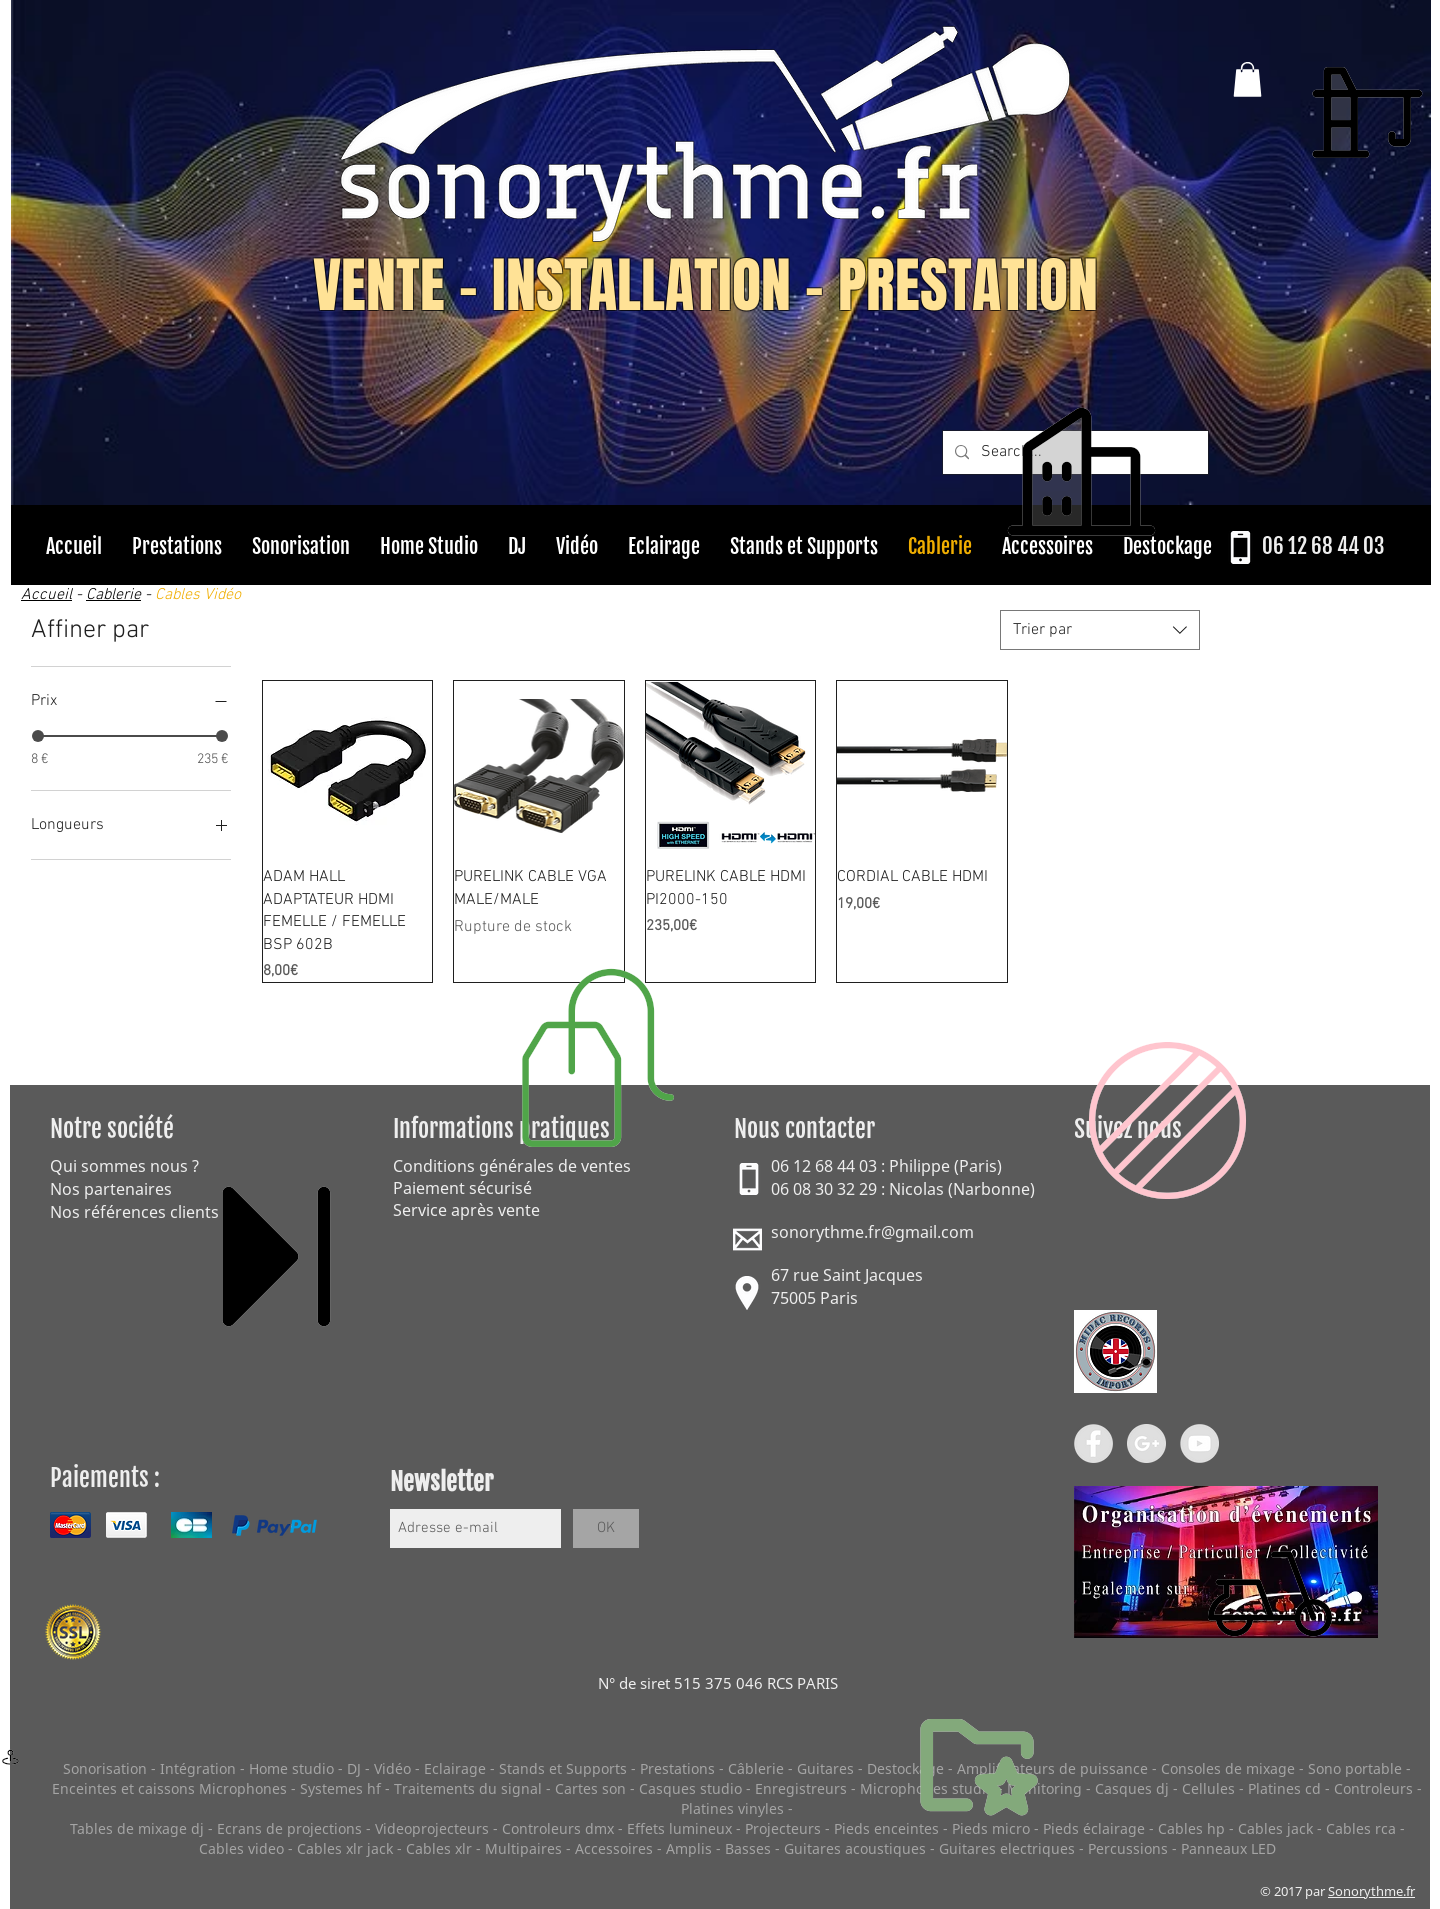 This screenshot has height=1909, width=1440. What do you see at coordinates (1081, 476) in the screenshot?
I see `view nearby buildings or properties` at bounding box center [1081, 476].